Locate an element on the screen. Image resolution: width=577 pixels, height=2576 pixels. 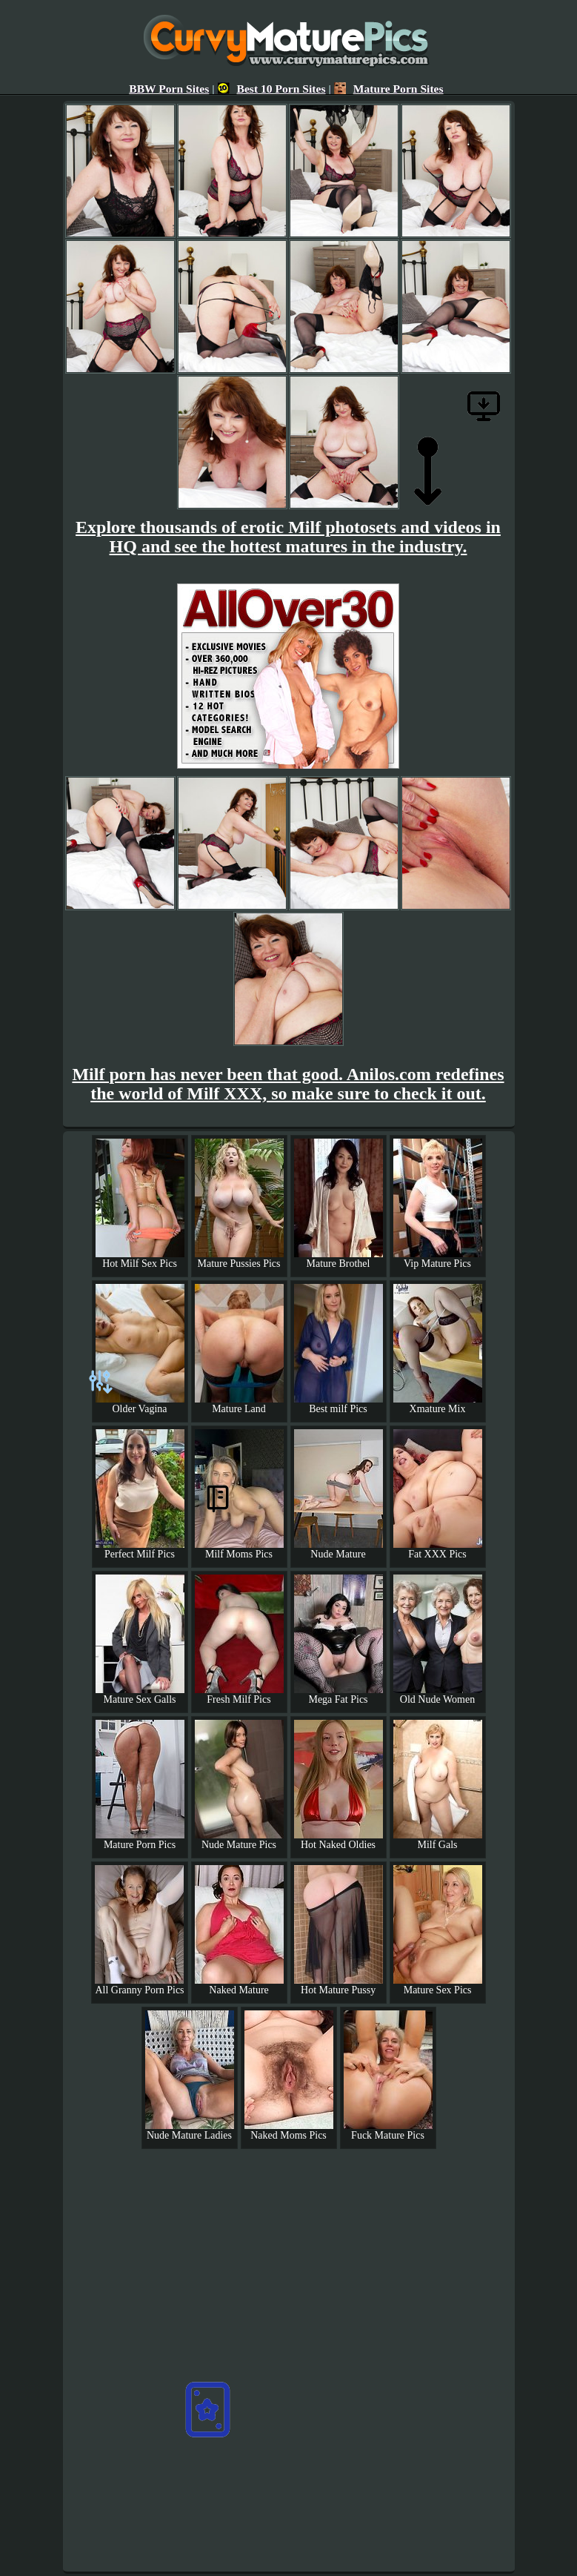
open your notebook or notes is located at coordinates (218, 1497).